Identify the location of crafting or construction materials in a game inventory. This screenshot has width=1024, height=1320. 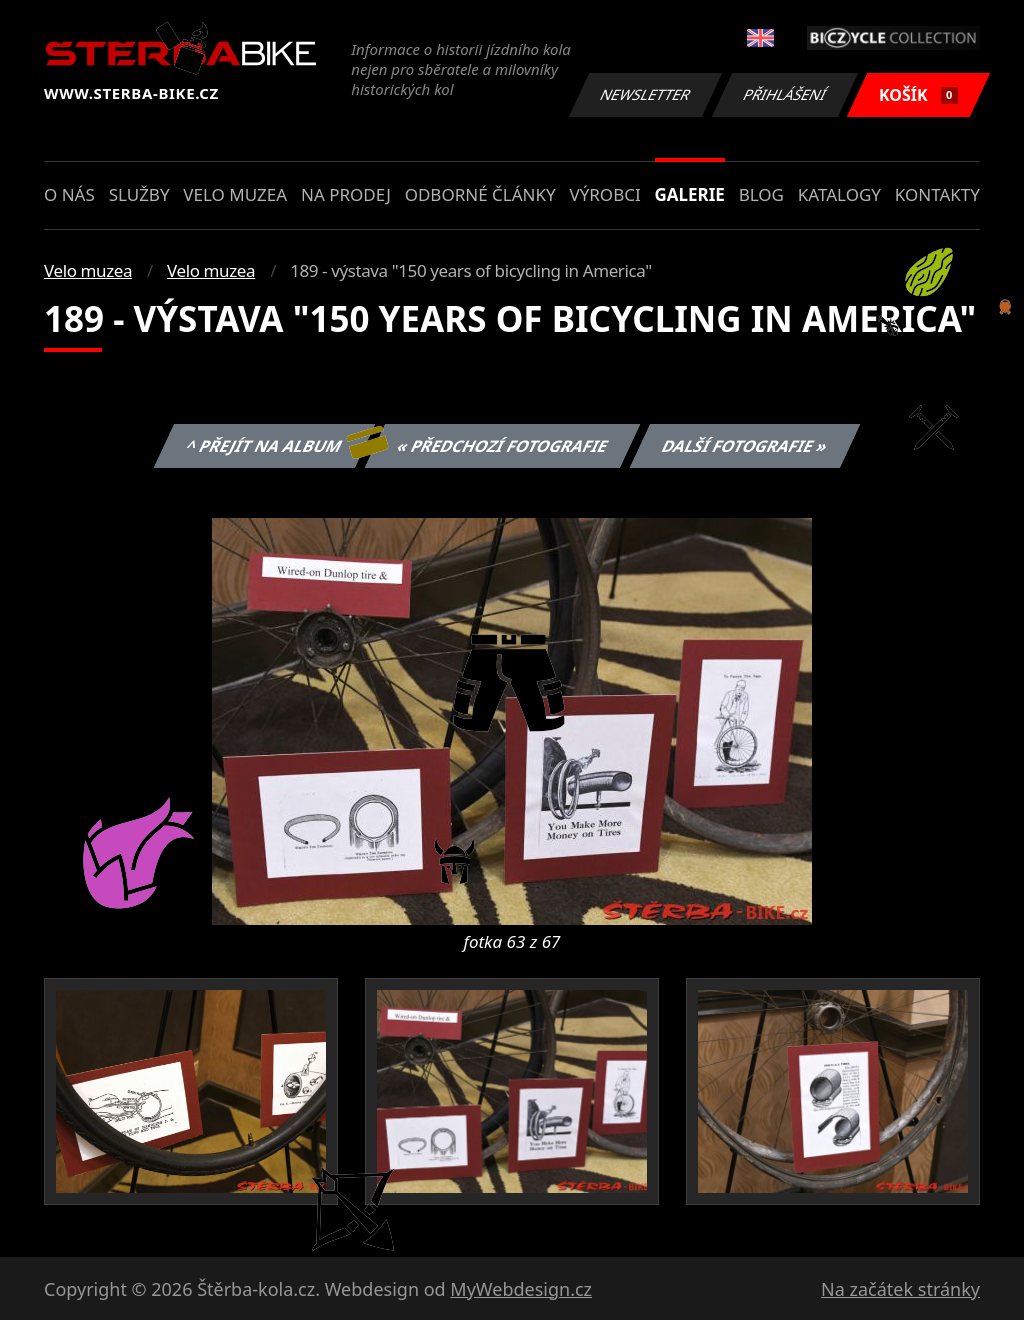
(934, 427).